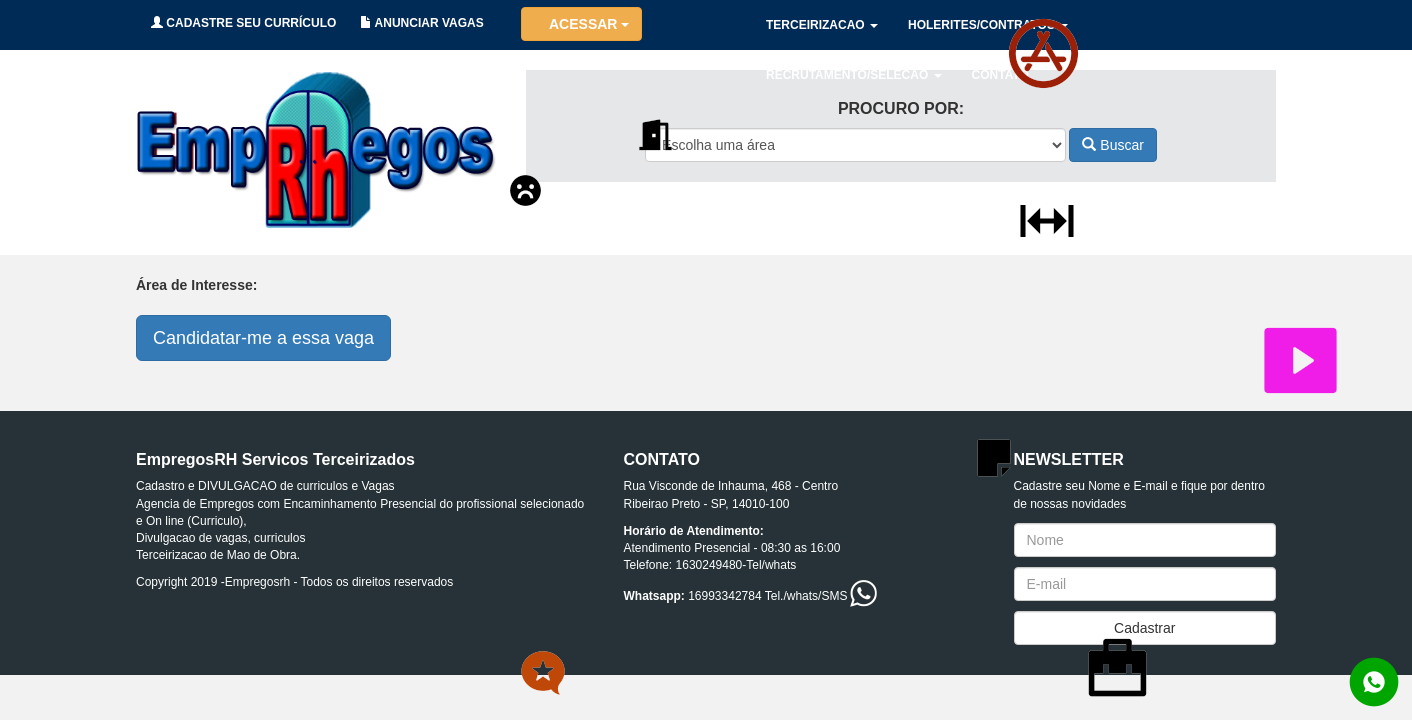 This screenshot has height=720, width=1412. I want to click on open the App Store, so click(1043, 53).